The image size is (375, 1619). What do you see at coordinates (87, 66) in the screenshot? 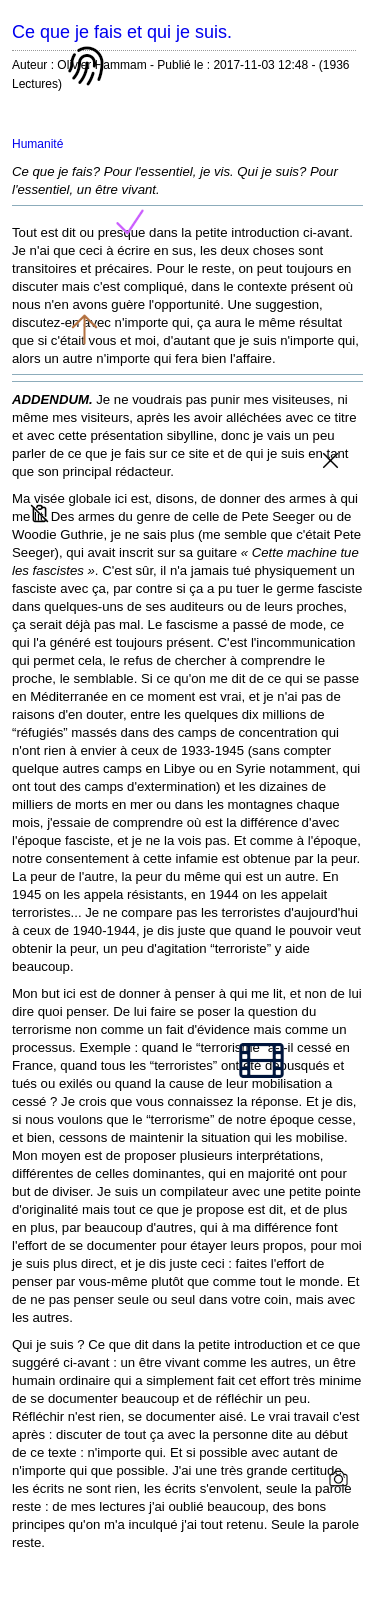
I see `authenticate with fingerprint` at bounding box center [87, 66].